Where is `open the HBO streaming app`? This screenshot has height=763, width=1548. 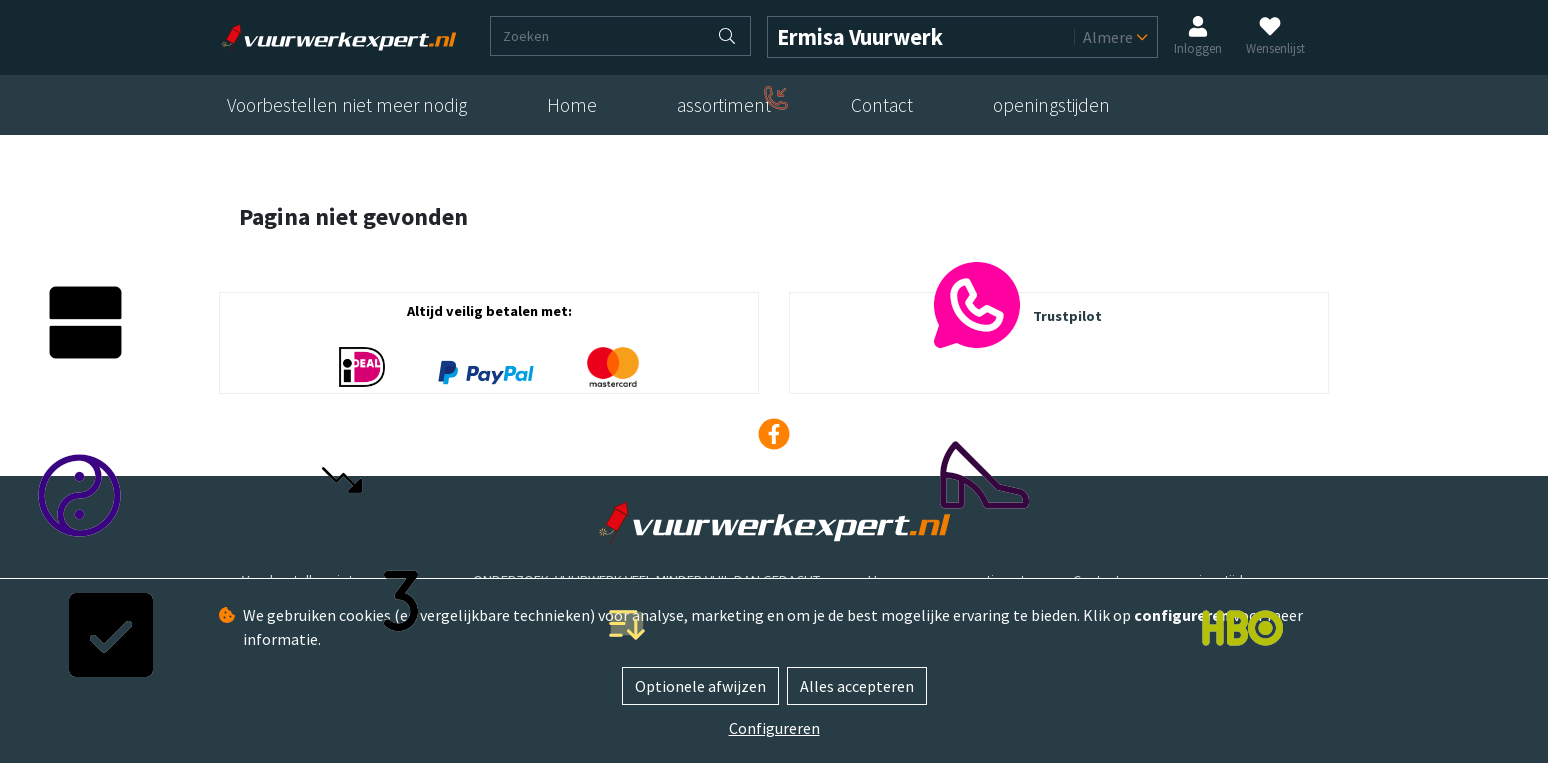 open the HBO streaming app is located at coordinates (1241, 628).